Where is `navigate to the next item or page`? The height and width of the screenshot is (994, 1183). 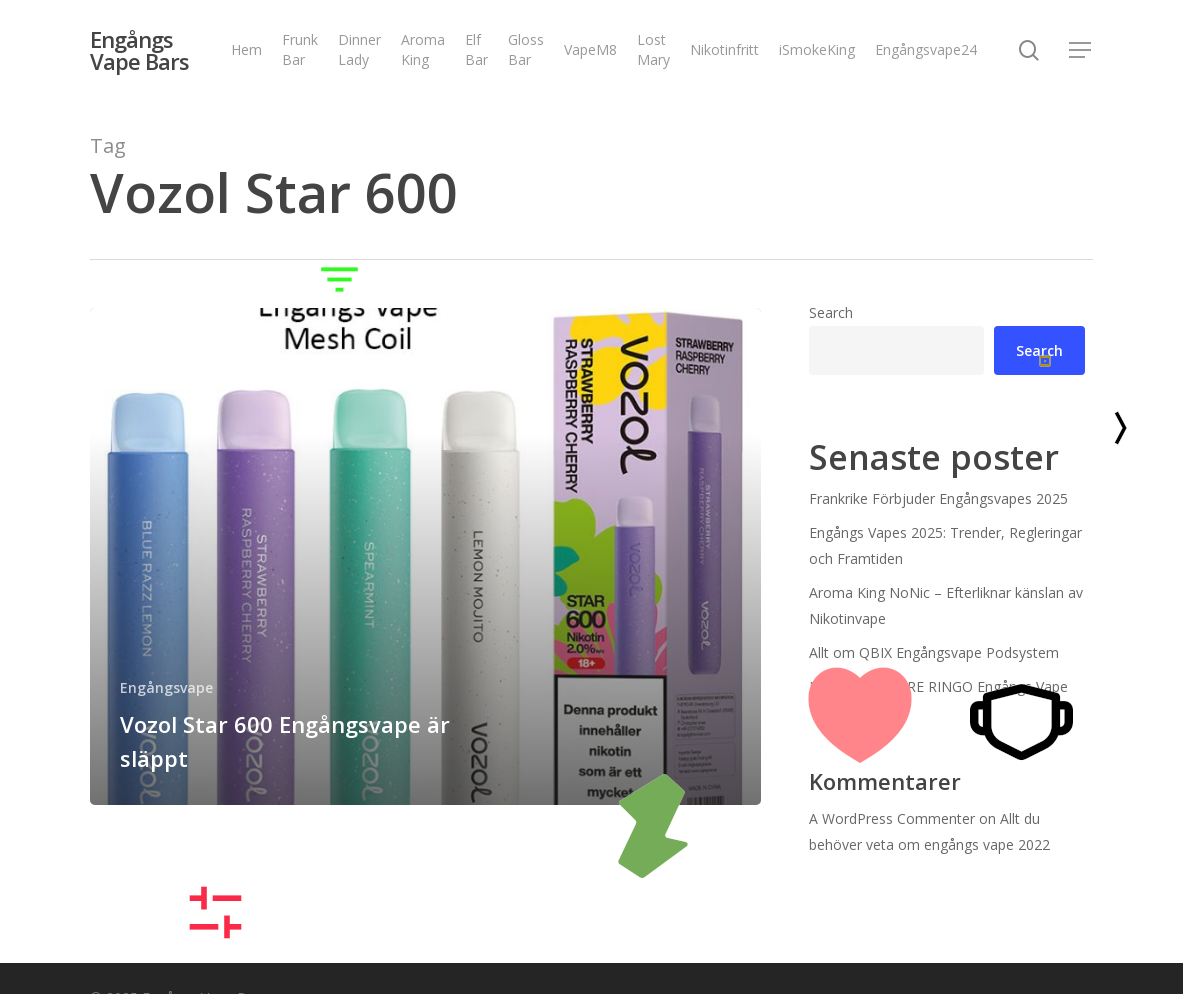
navigate to the next item or page is located at coordinates (1120, 428).